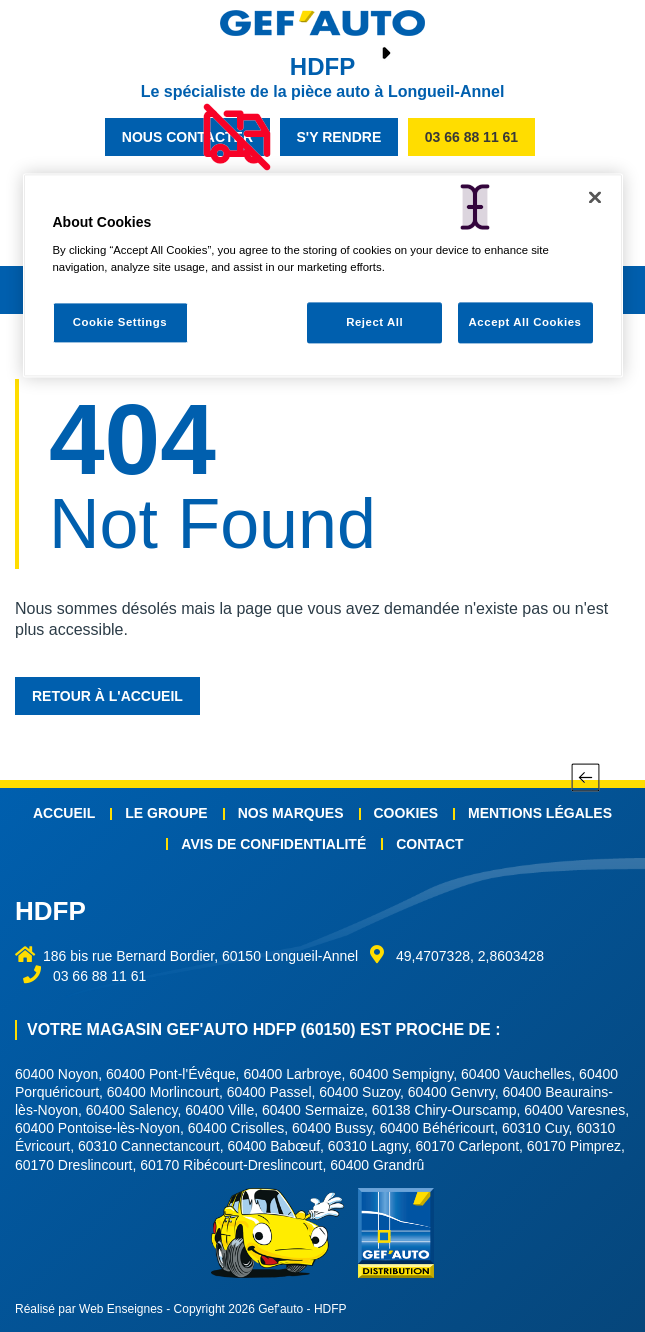 This screenshot has width=645, height=1332. Describe the element at coordinates (237, 137) in the screenshot. I see `delivery unavailable` at that location.